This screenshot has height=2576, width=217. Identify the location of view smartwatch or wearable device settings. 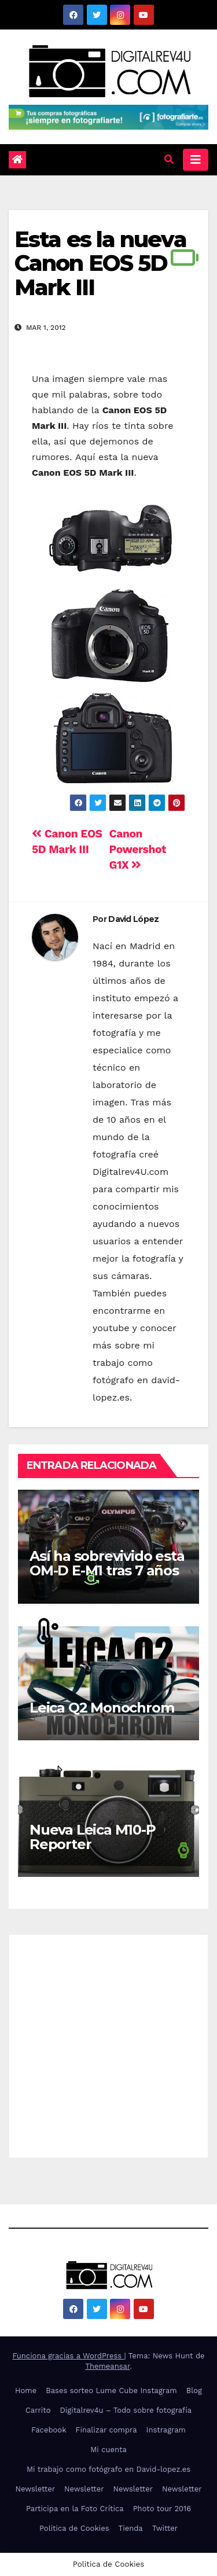
(183, 1850).